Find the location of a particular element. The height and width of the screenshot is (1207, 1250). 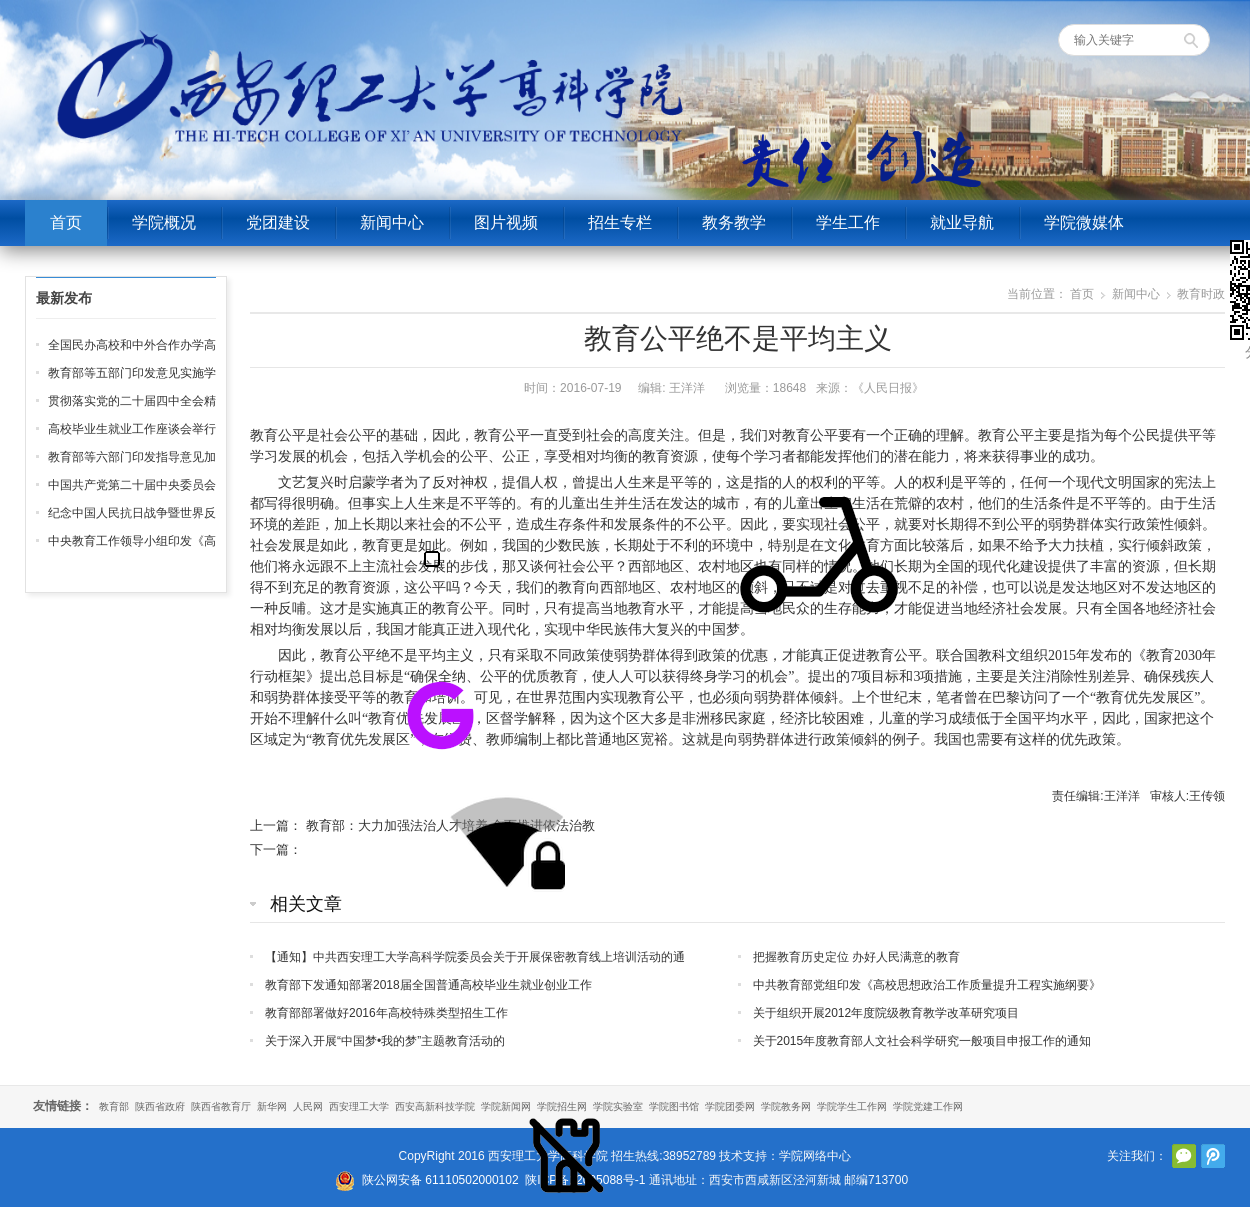

sign in with Google is located at coordinates (440, 715).